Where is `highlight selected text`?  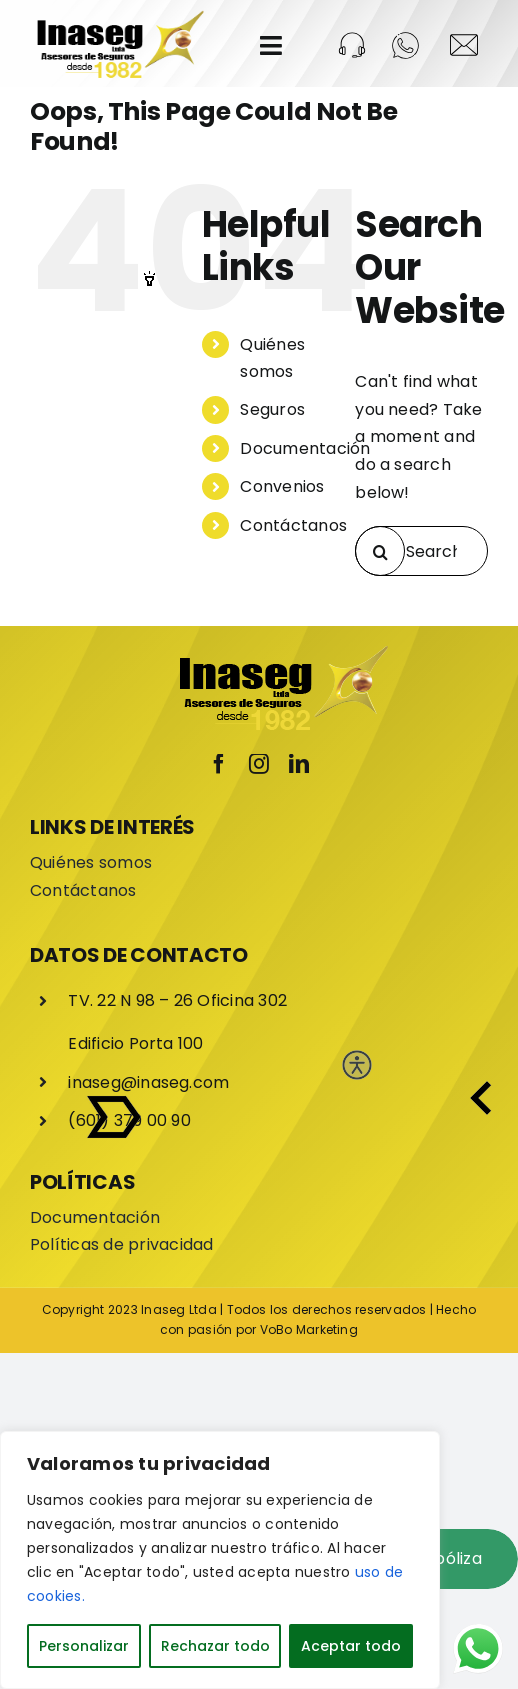
highlight selected text is located at coordinates (149, 278).